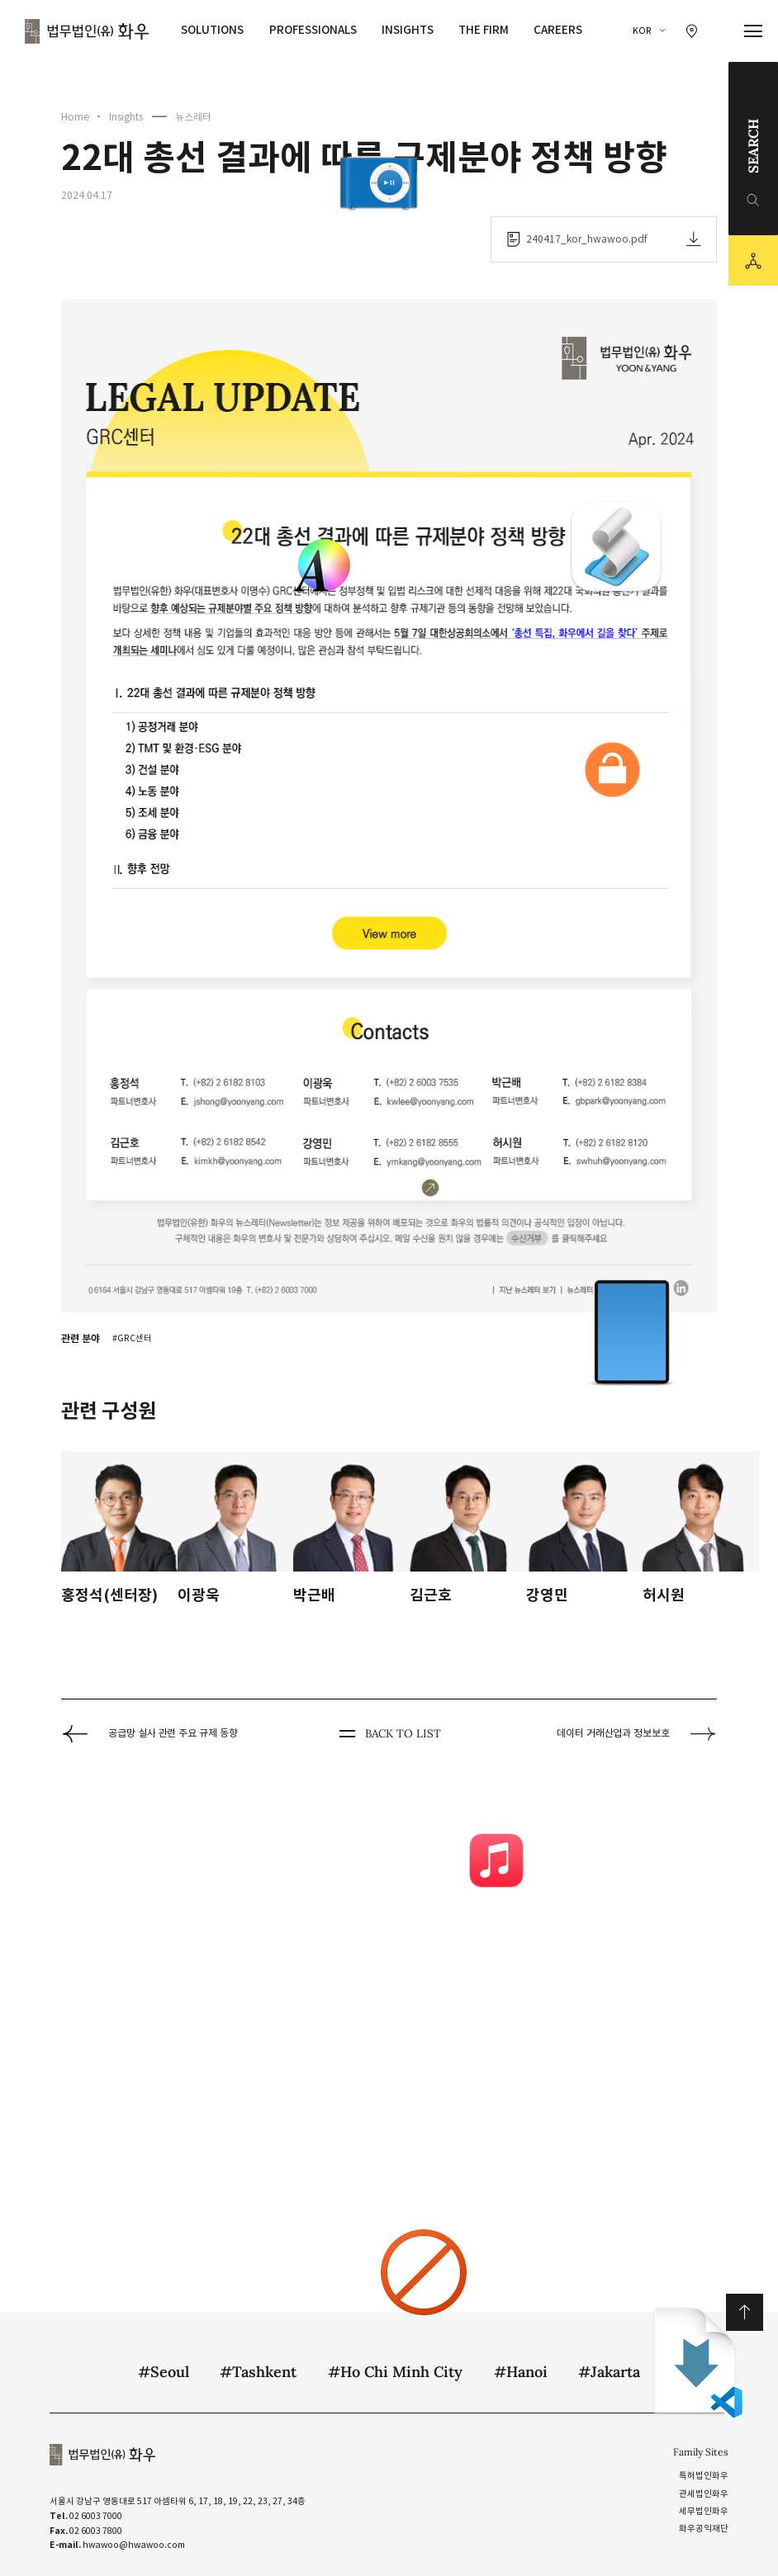 The height and width of the screenshot is (2576, 778). What do you see at coordinates (616, 546) in the screenshot?
I see `manage folder automation scripts` at bounding box center [616, 546].